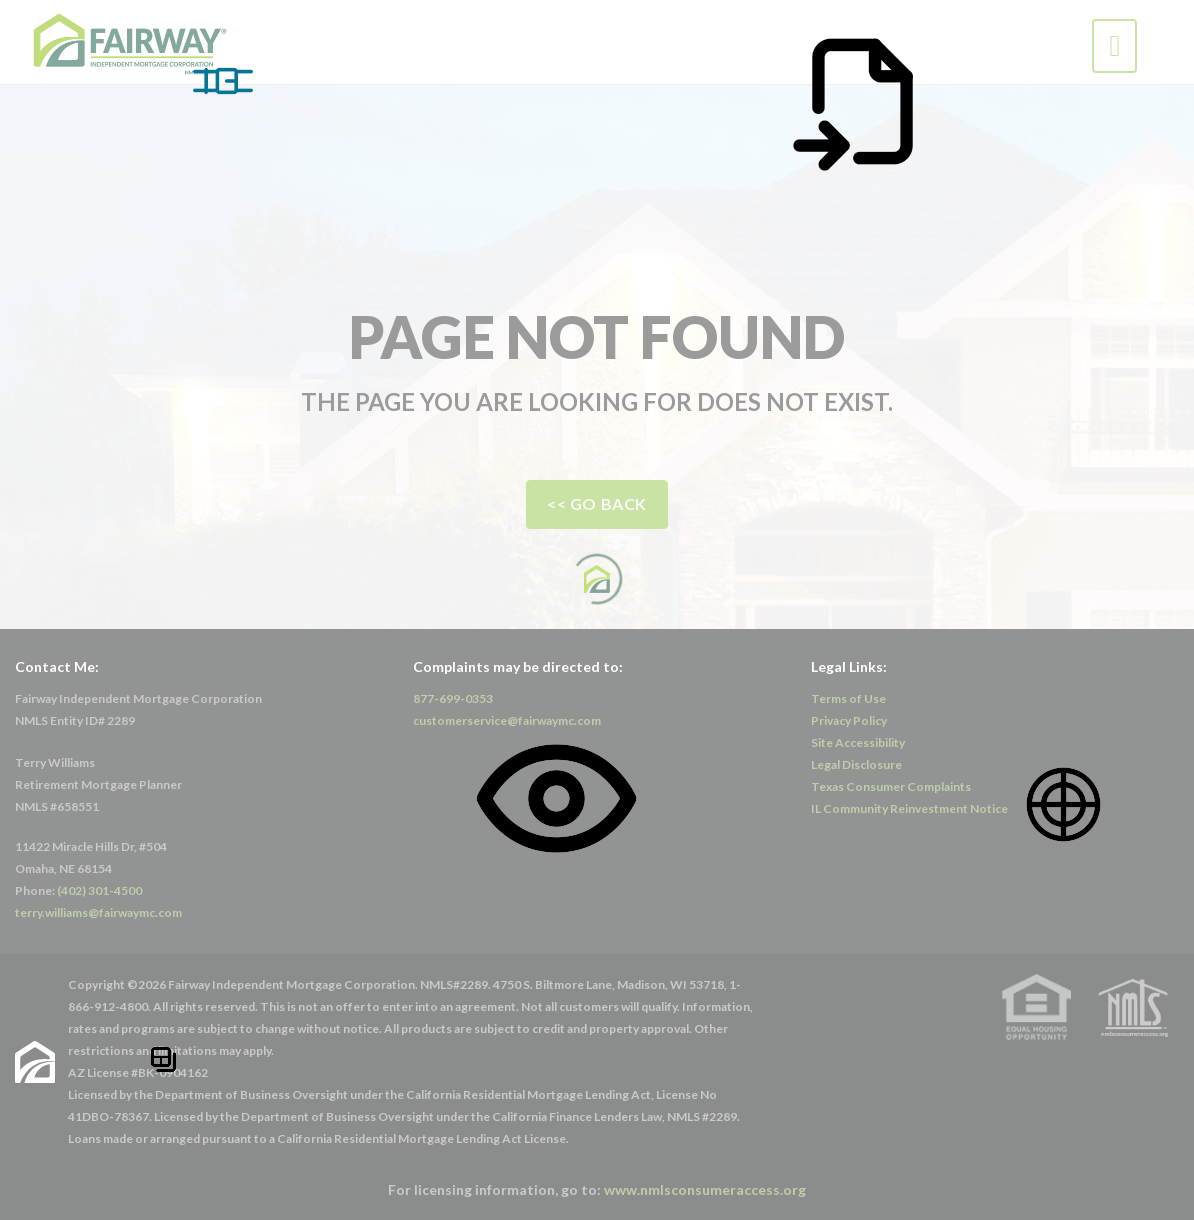 The height and width of the screenshot is (1220, 1194). Describe the element at coordinates (223, 81) in the screenshot. I see `adjust belt or strap settings` at that location.